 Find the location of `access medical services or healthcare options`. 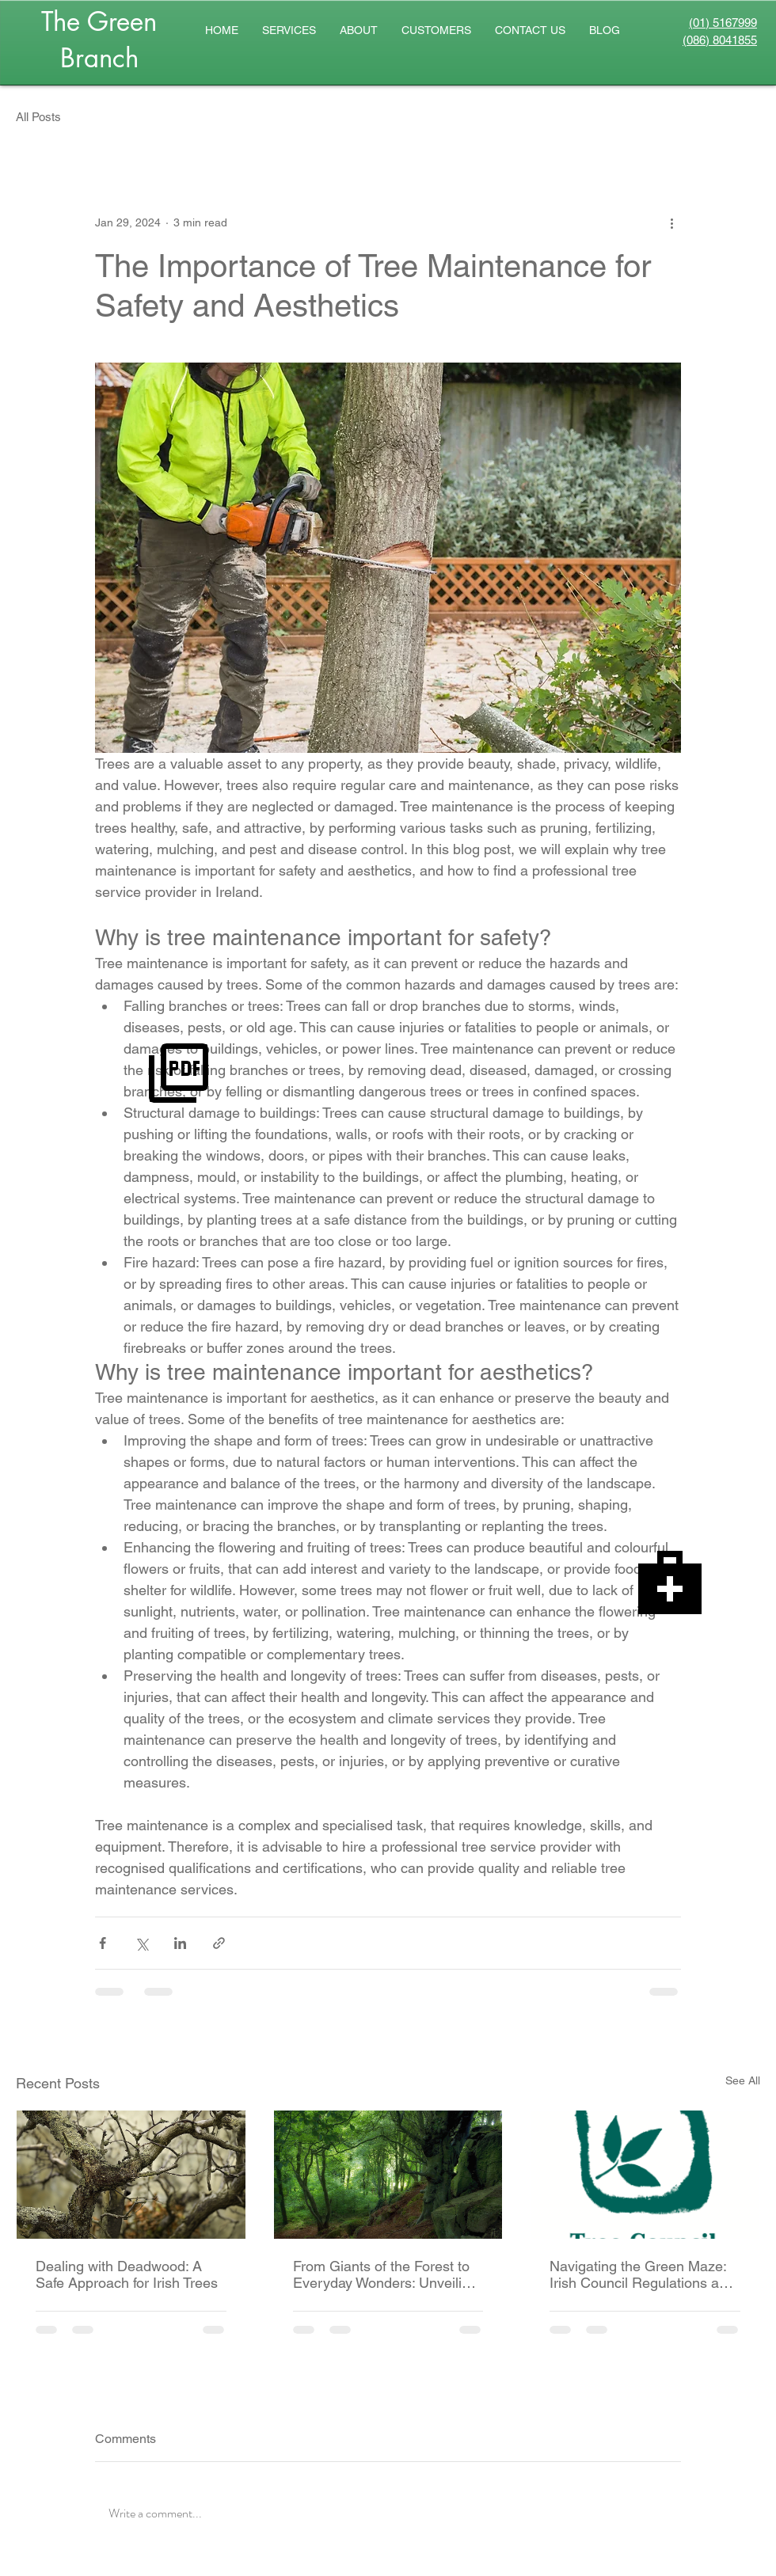

access medical services or healthcare options is located at coordinates (670, 1582).